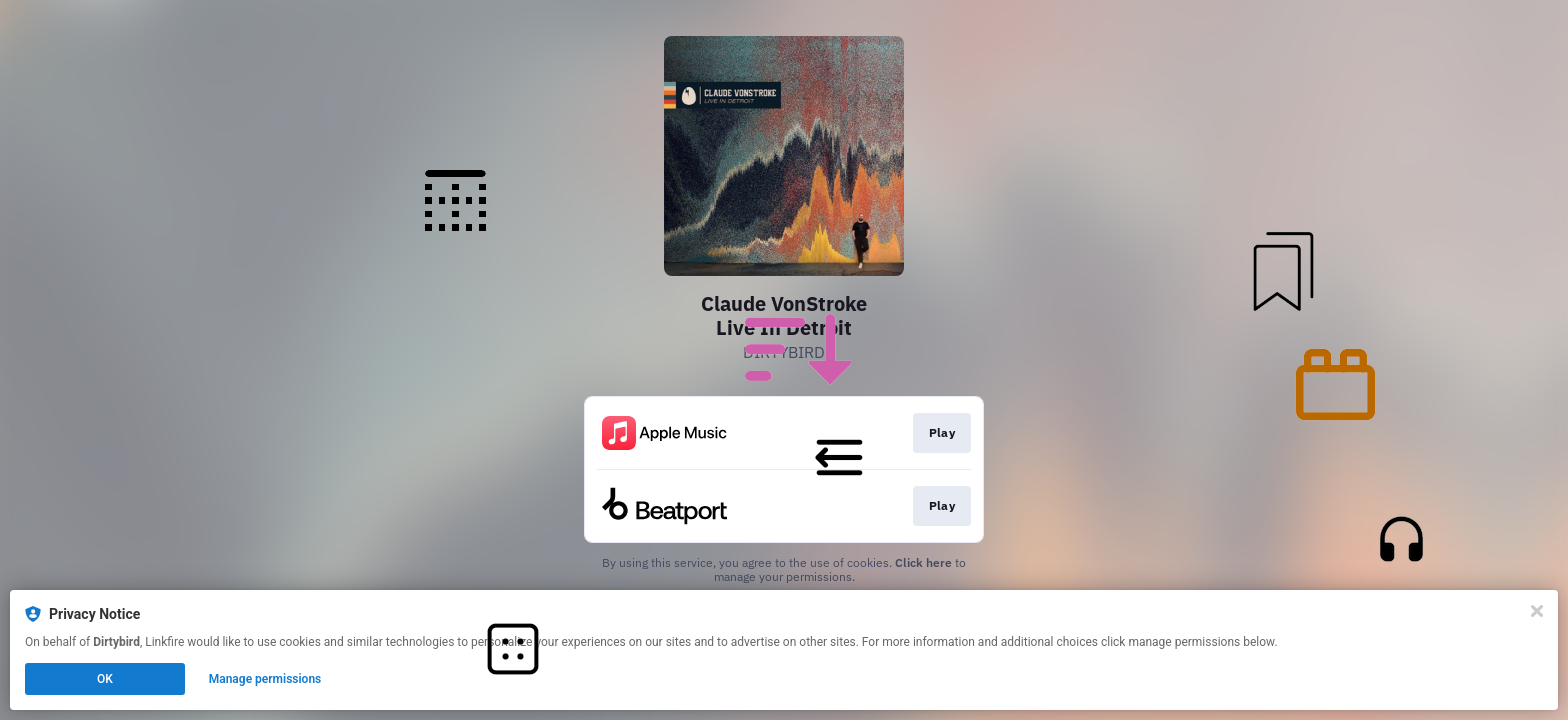 This screenshot has width=1568, height=720. I want to click on access audio or voice support, so click(1401, 542).